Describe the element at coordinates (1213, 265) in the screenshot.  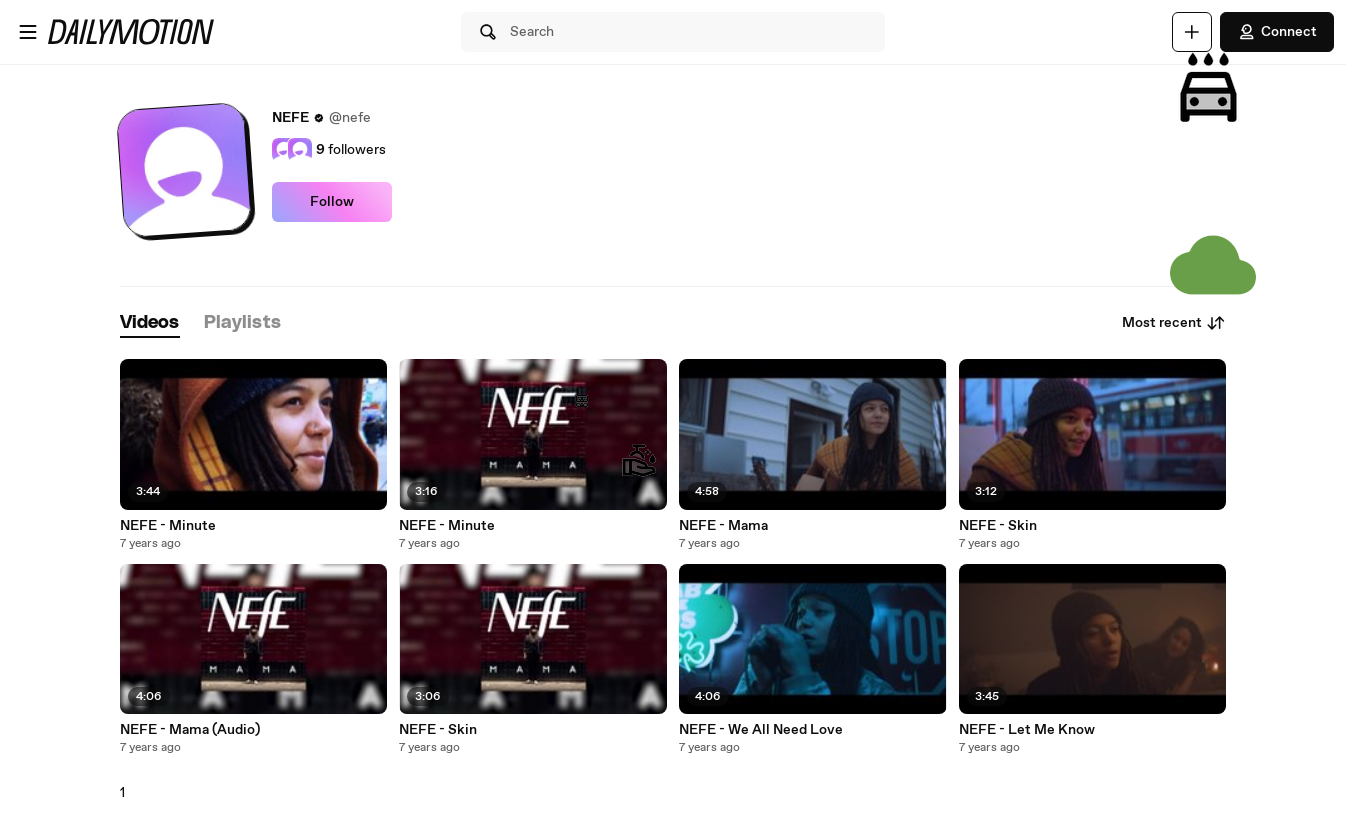
I see `access cloud storage` at that location.